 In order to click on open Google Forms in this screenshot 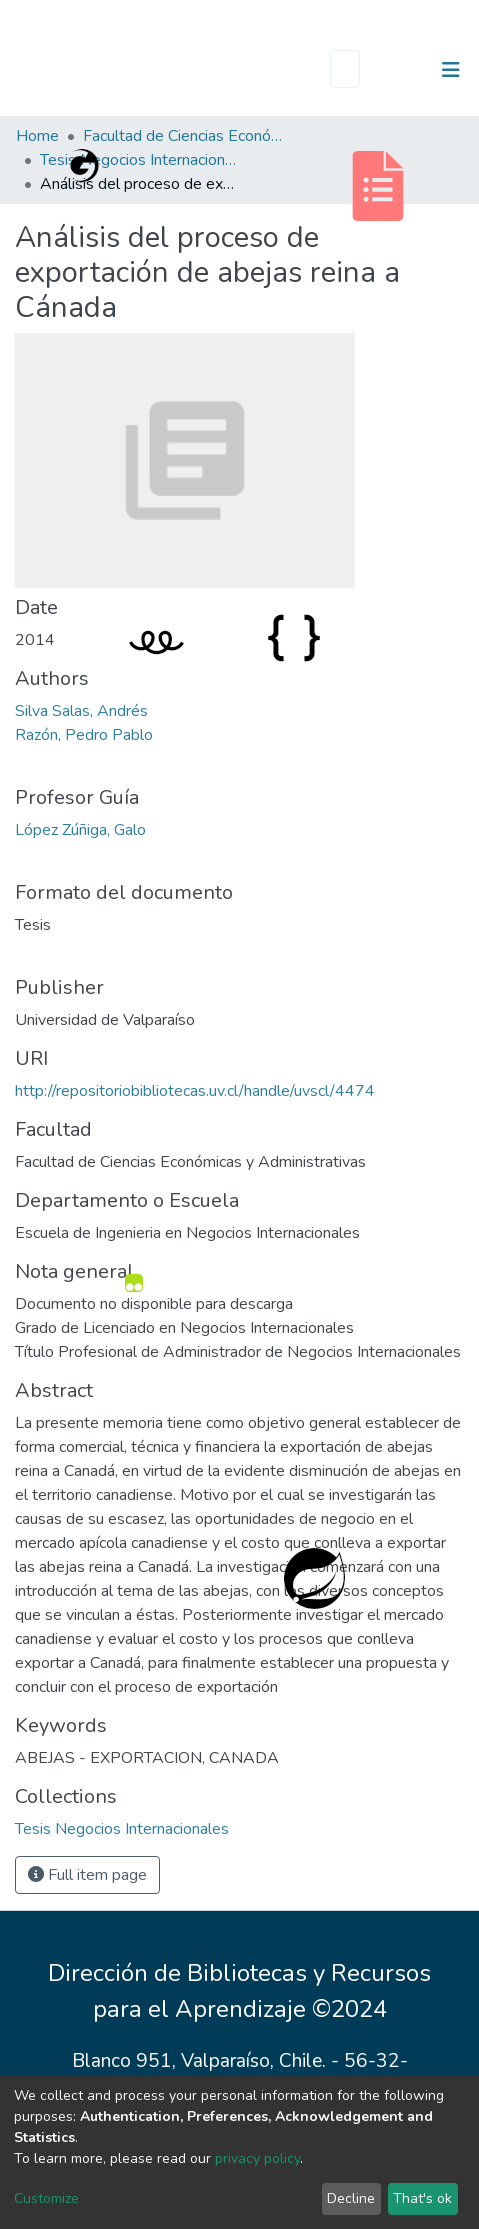, I will do `click(378, 186)`.